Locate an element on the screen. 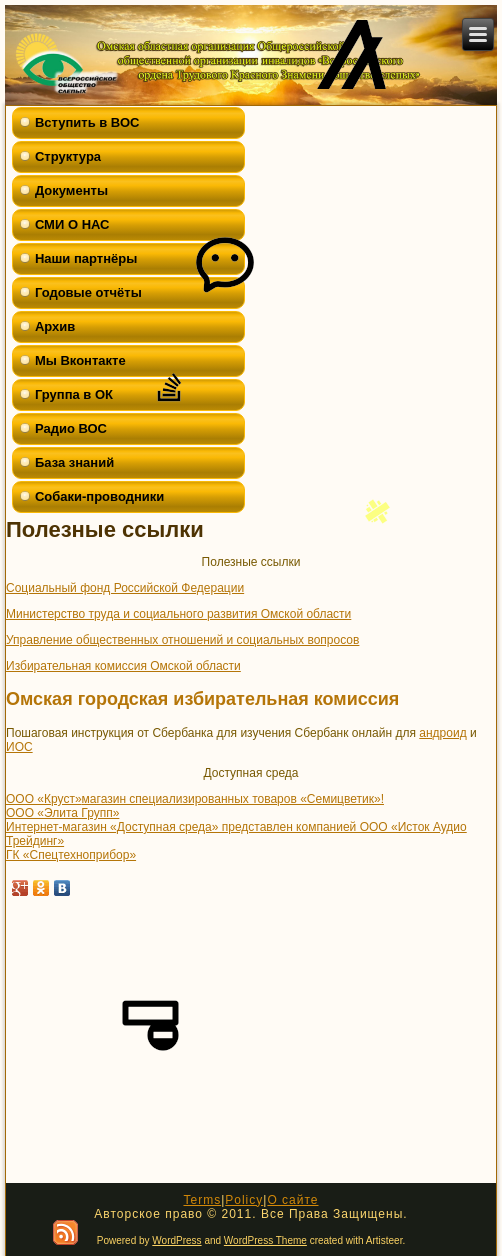 The image size is (502, 1256). aurelia javascript framework logo is located at coordinates (377, 511).